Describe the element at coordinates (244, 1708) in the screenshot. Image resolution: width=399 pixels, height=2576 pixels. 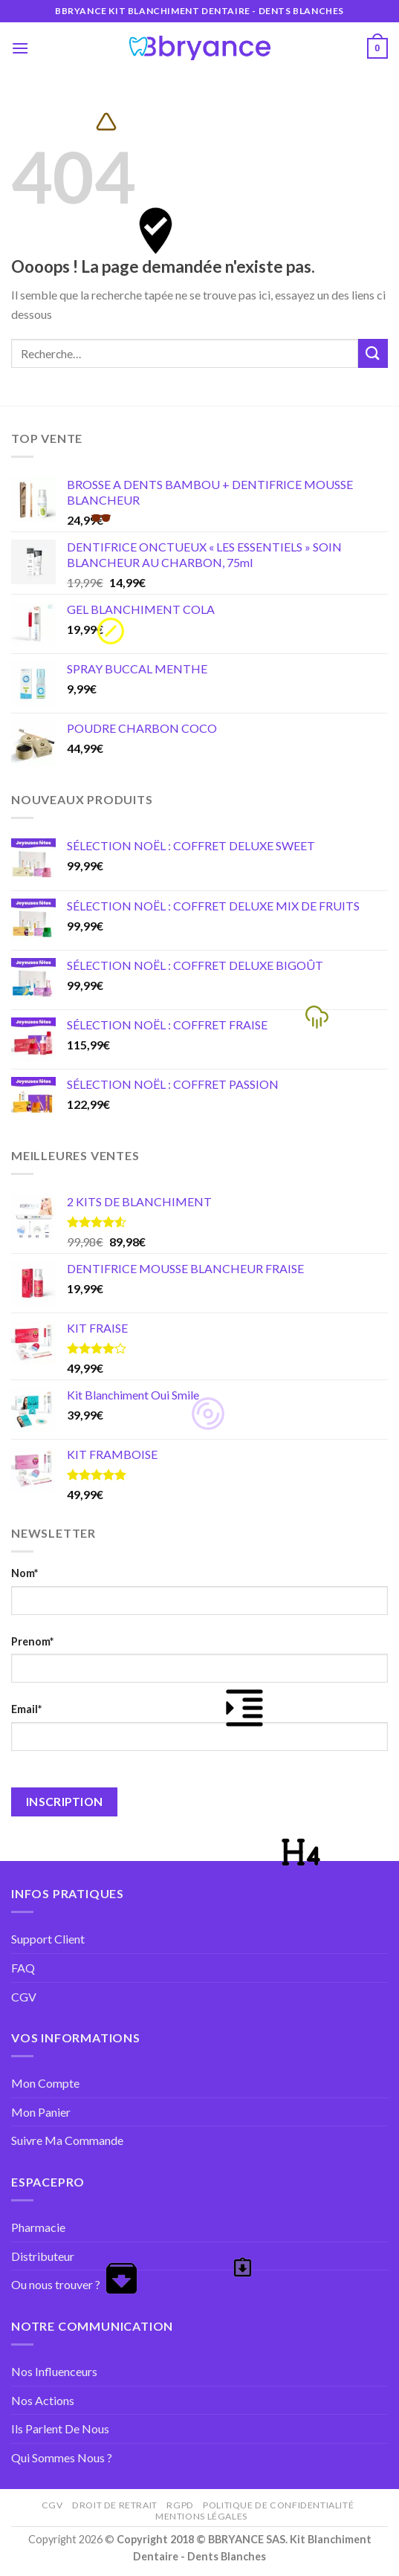
I see `increase text indentation` at that location.